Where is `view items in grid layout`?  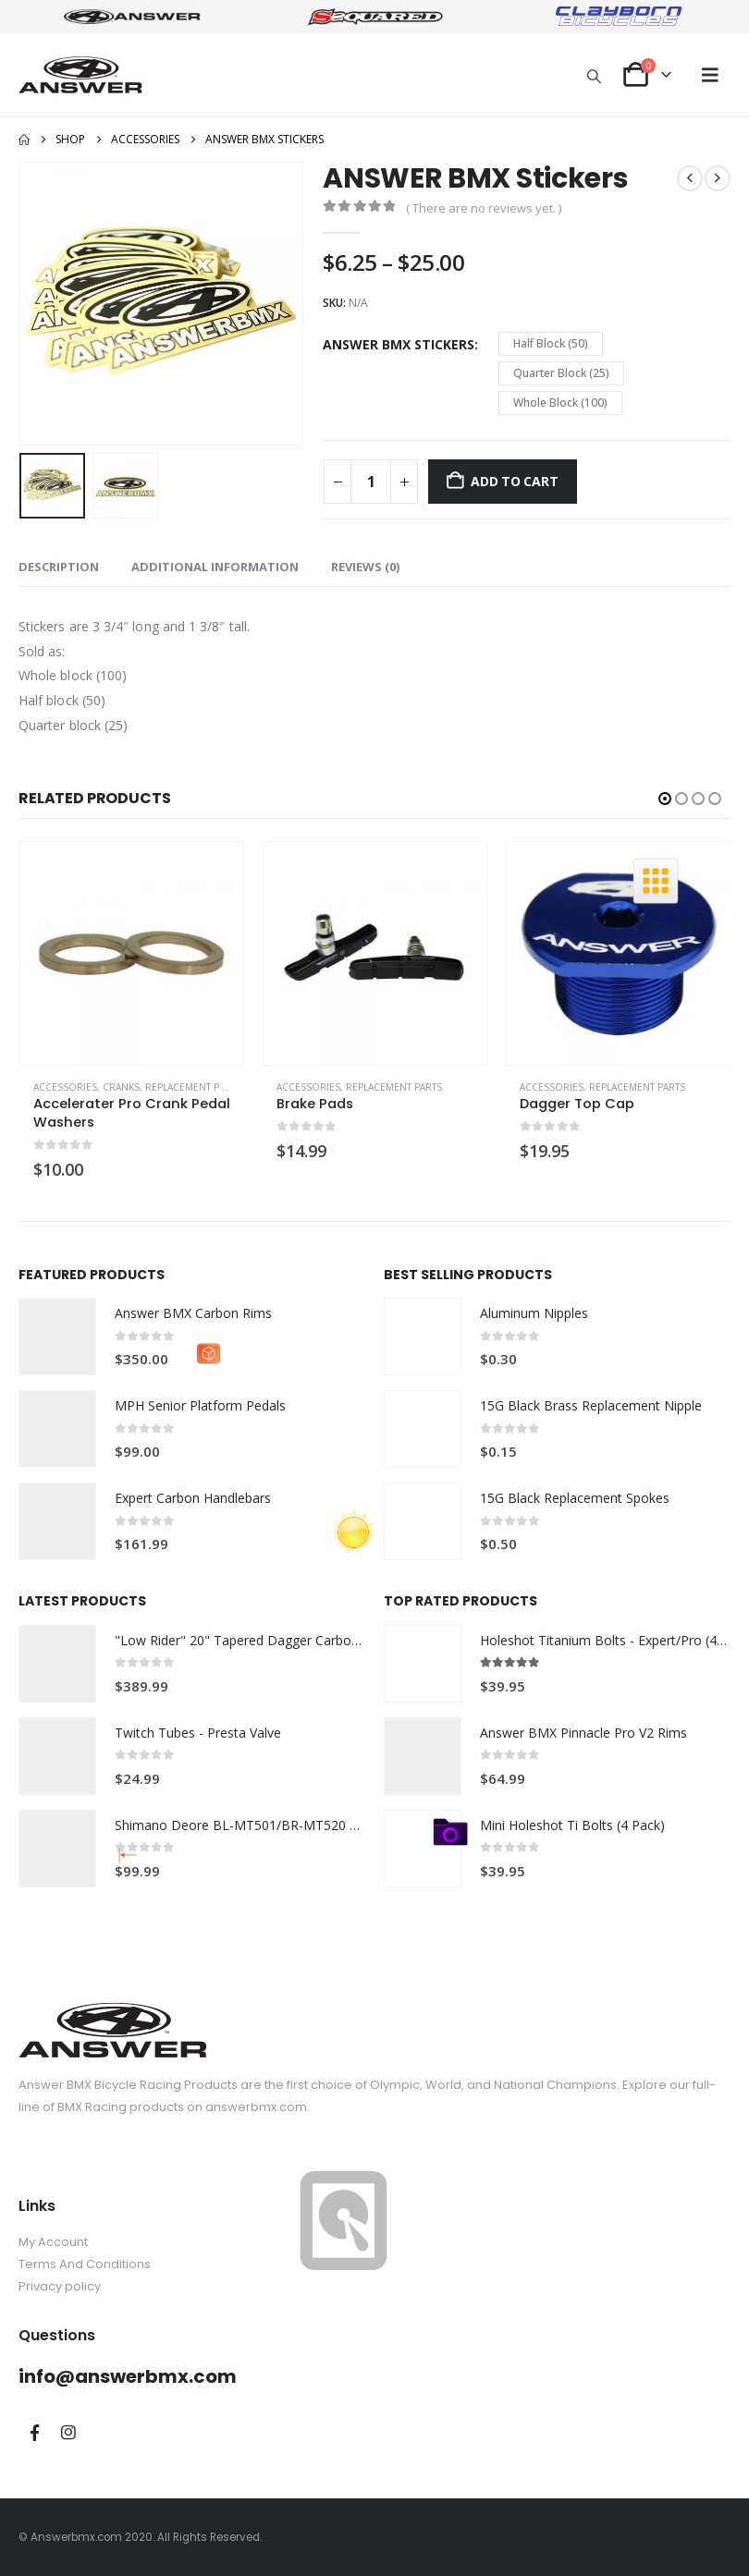 view items in grid layout is located at coordinates (656, 881).